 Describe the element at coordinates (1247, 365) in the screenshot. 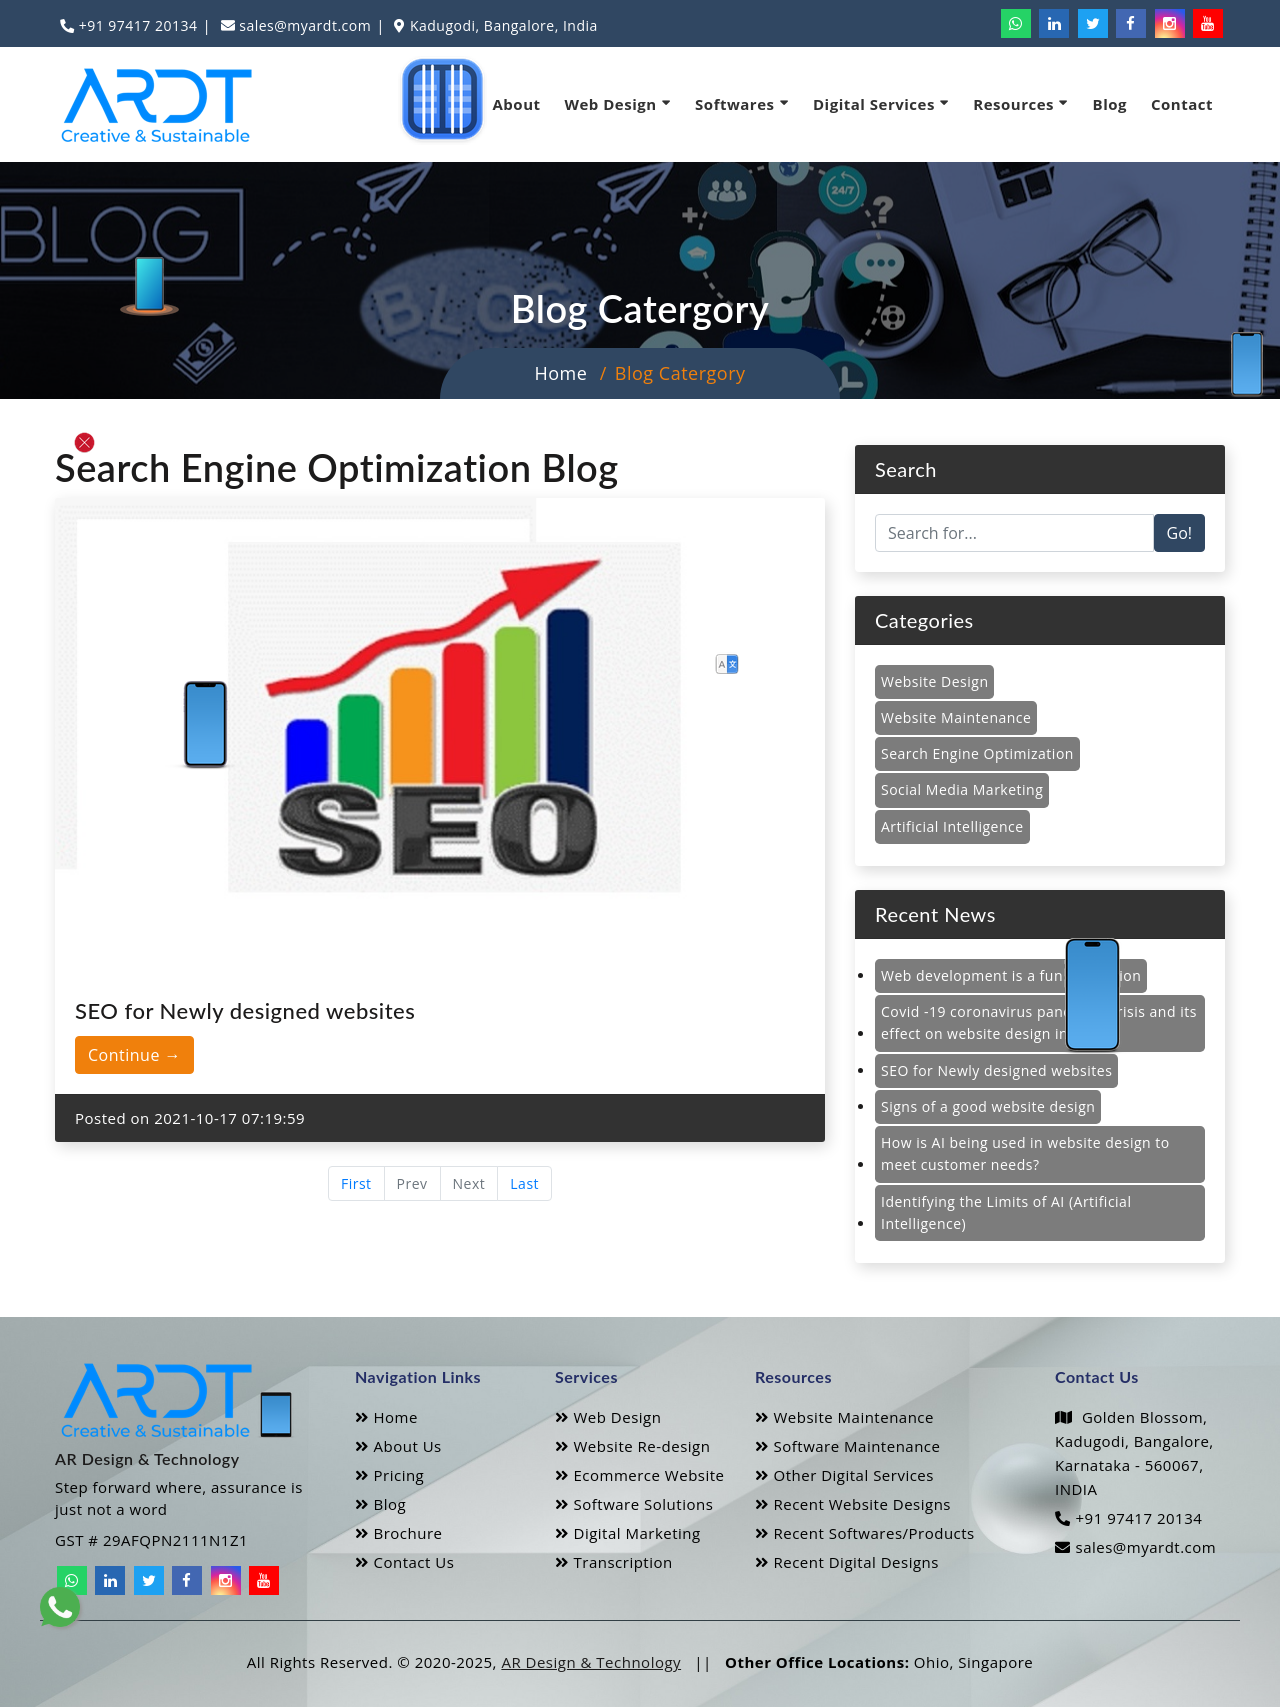

I see `iPhone XS Max device icon` at that location.